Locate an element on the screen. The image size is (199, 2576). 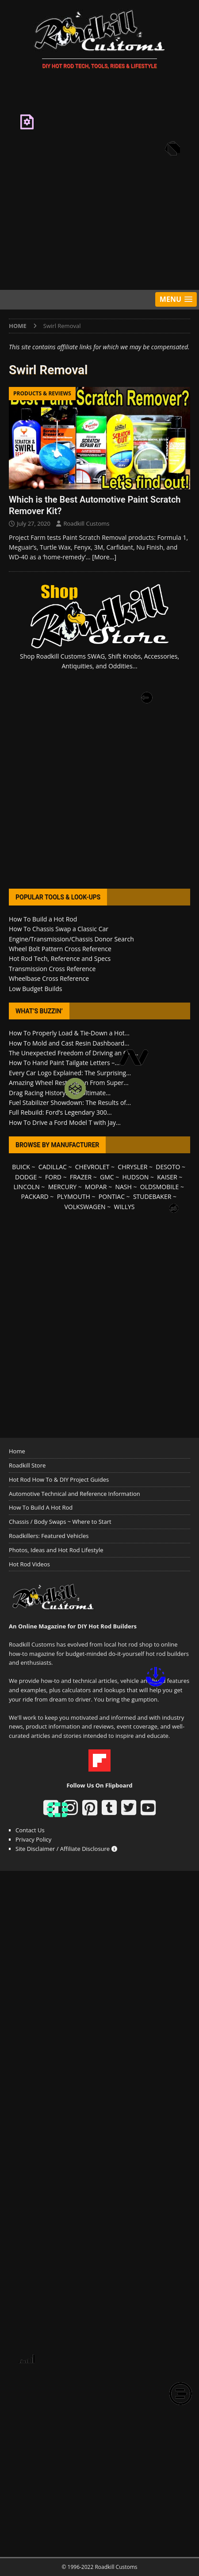
namecheap domain registrar logo is located at coordinates (134, 1058).